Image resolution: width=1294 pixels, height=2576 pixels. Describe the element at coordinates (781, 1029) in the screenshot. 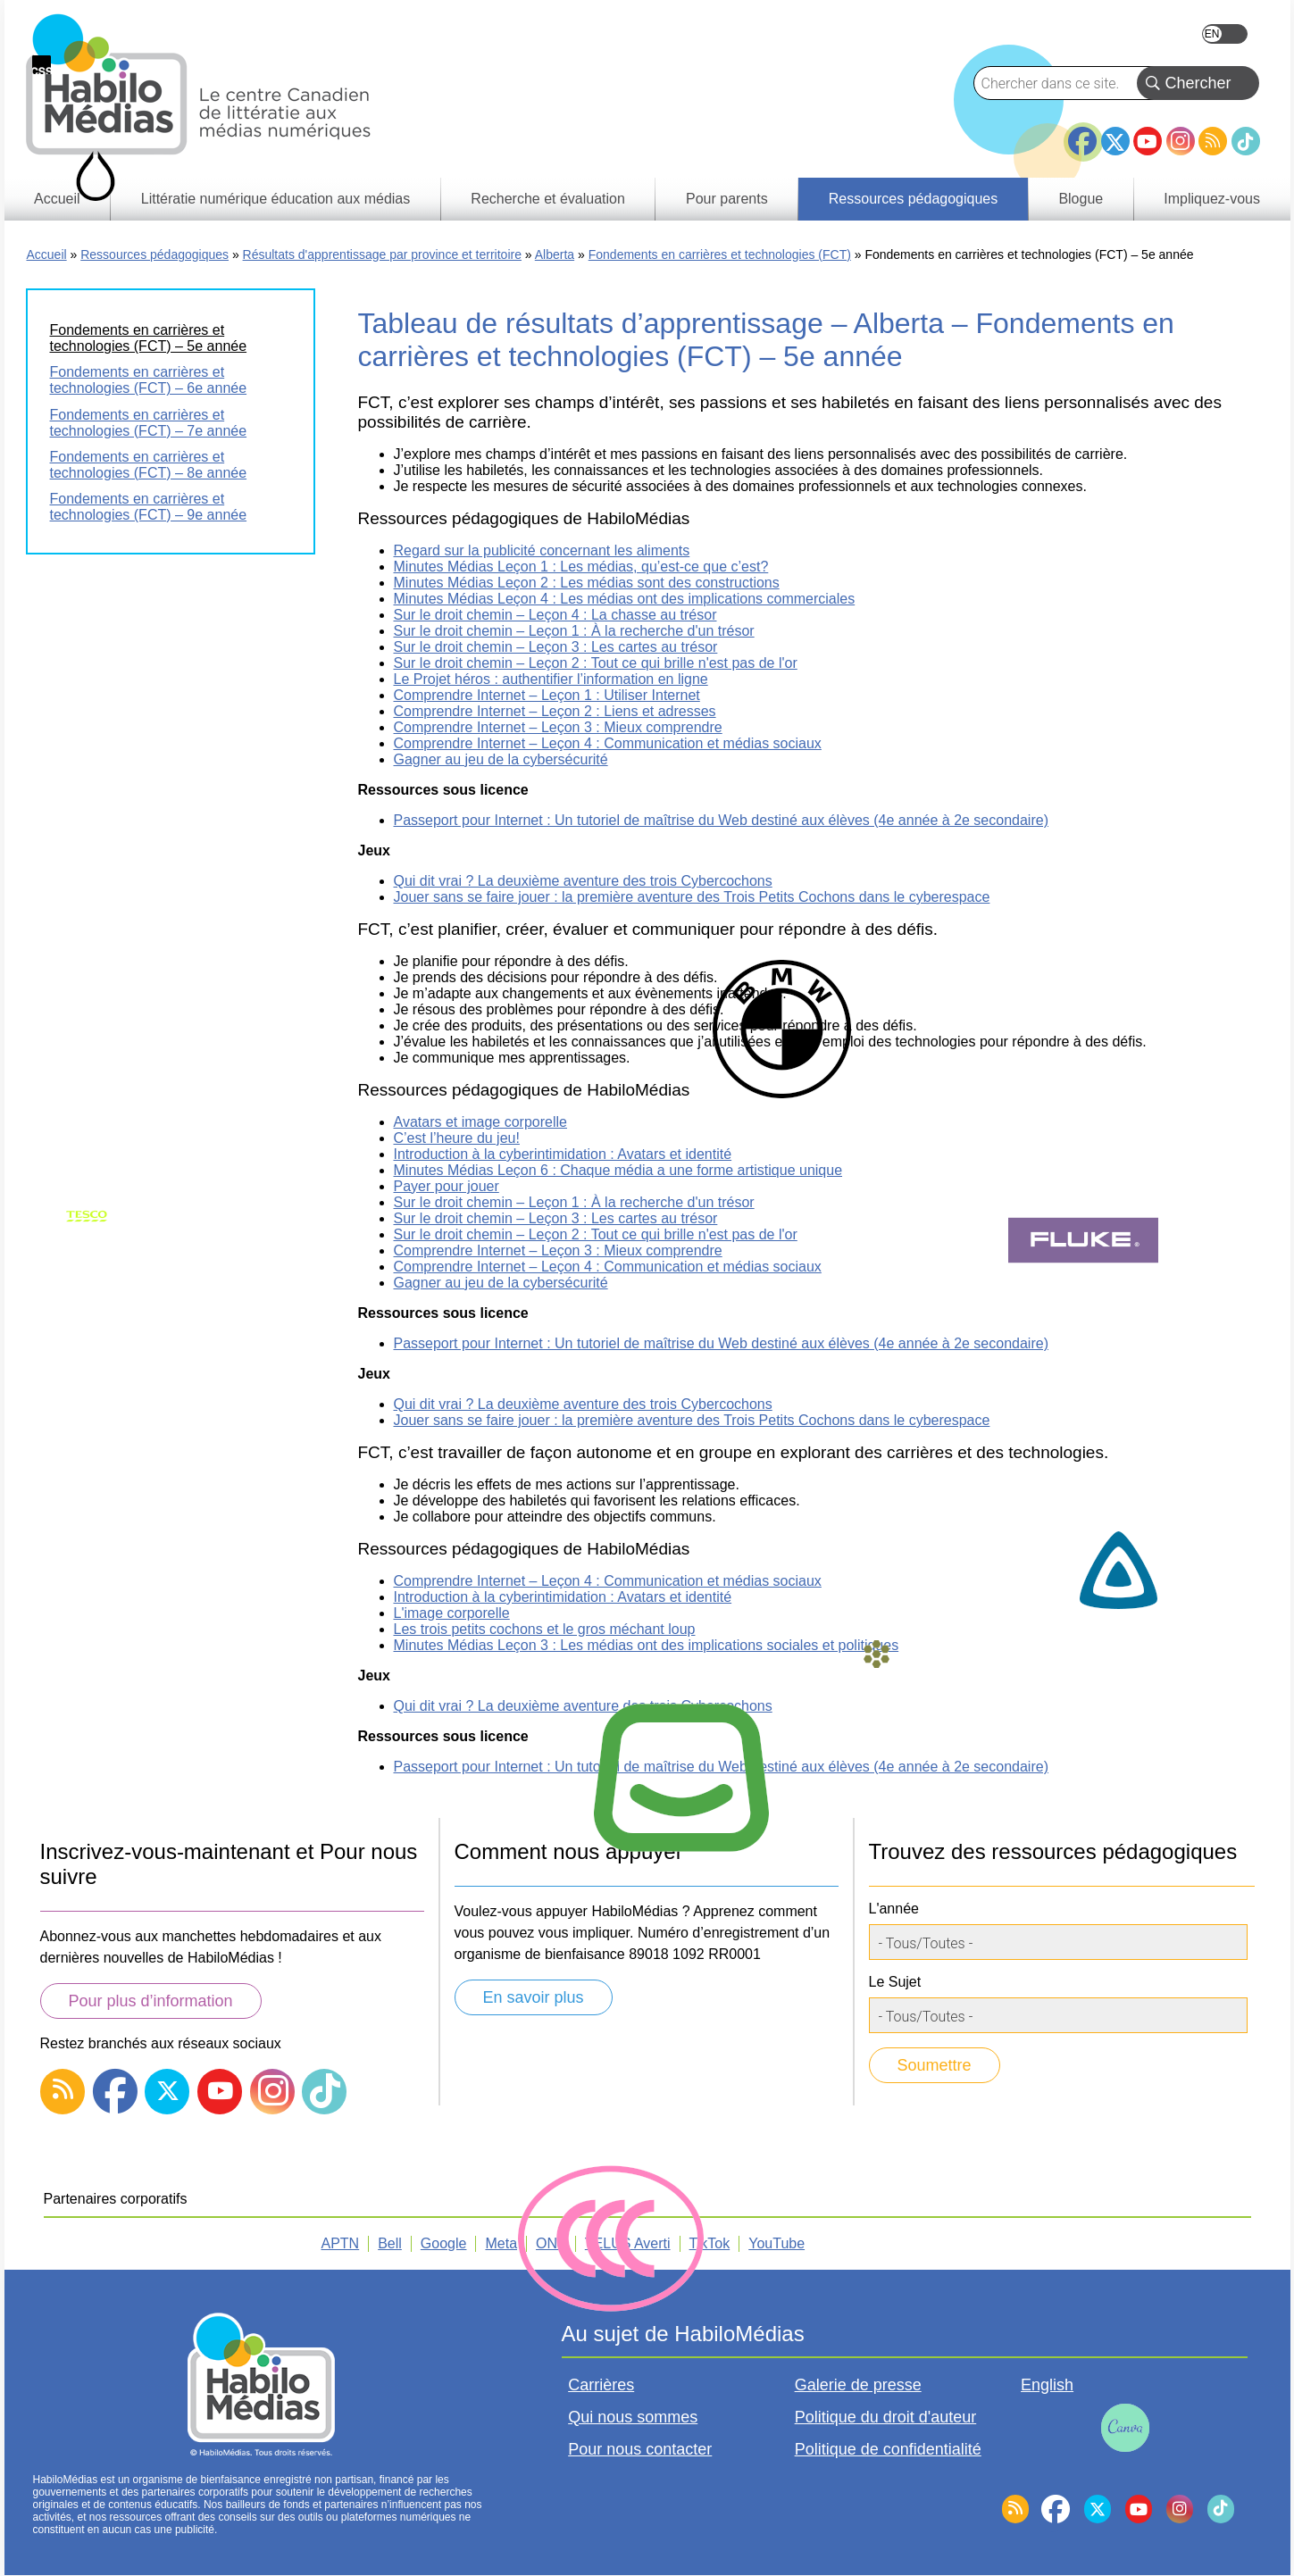

I see `BMW brand logo` at that location.